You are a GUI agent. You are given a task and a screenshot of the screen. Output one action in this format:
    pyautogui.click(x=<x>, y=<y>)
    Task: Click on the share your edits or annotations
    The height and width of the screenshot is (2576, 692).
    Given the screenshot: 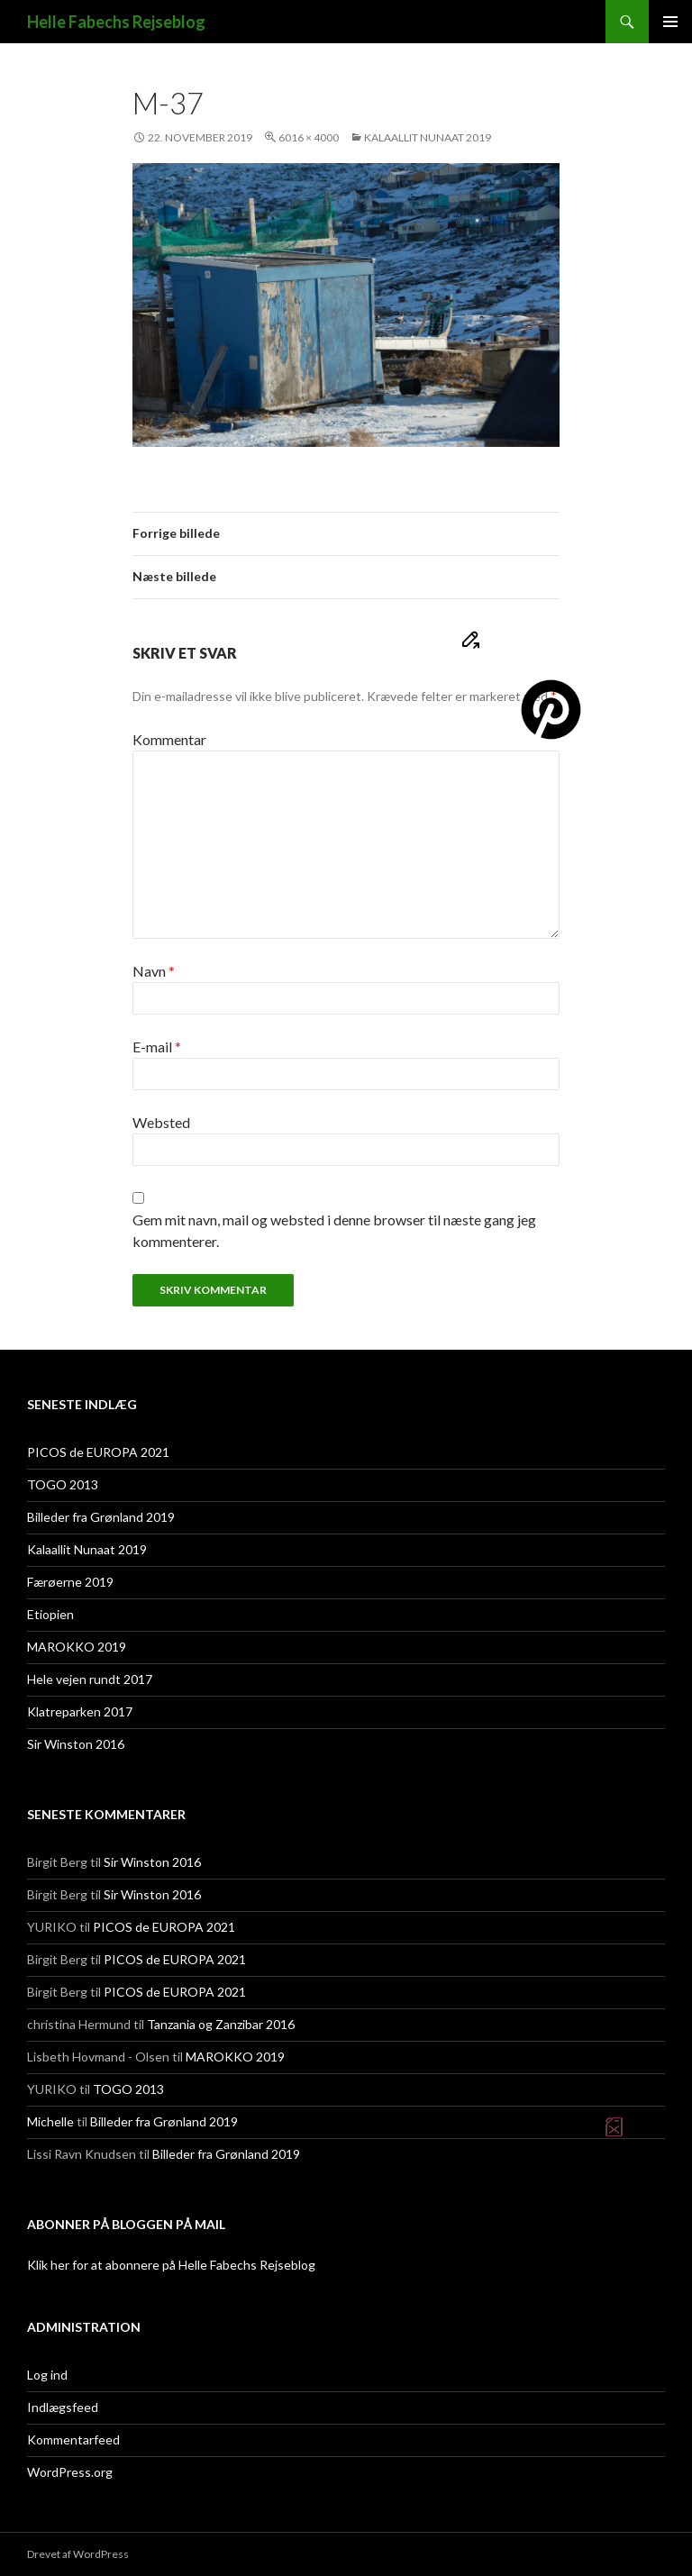 What is the action you would take?
    pyautogui.click(x=470, y=639)
    